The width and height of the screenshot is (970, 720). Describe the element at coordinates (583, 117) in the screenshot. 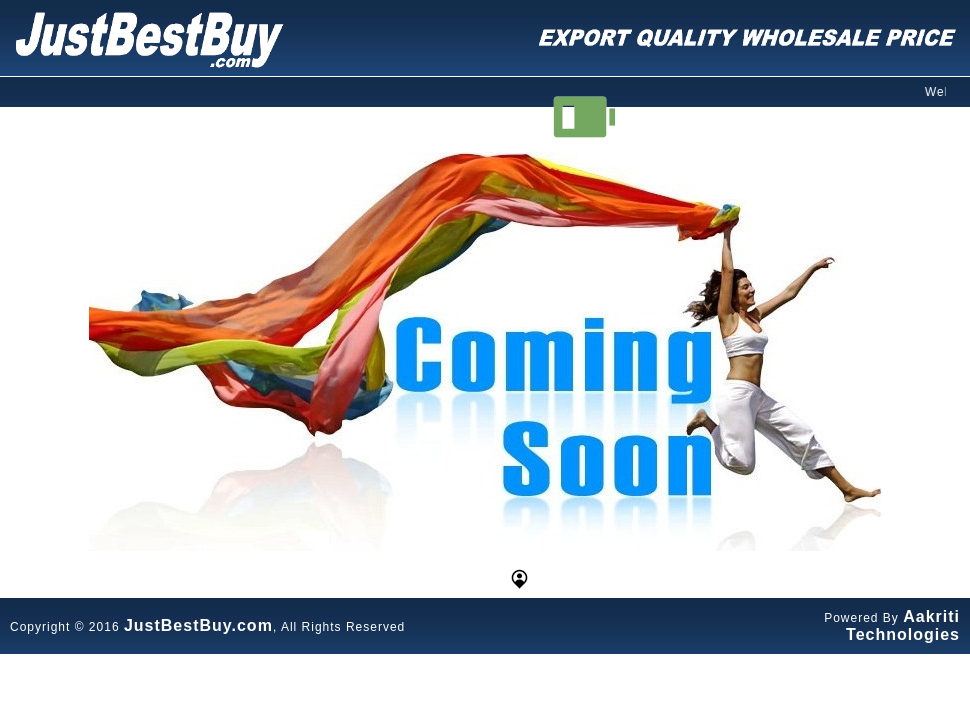

I see `indicates low battery status` at that location.